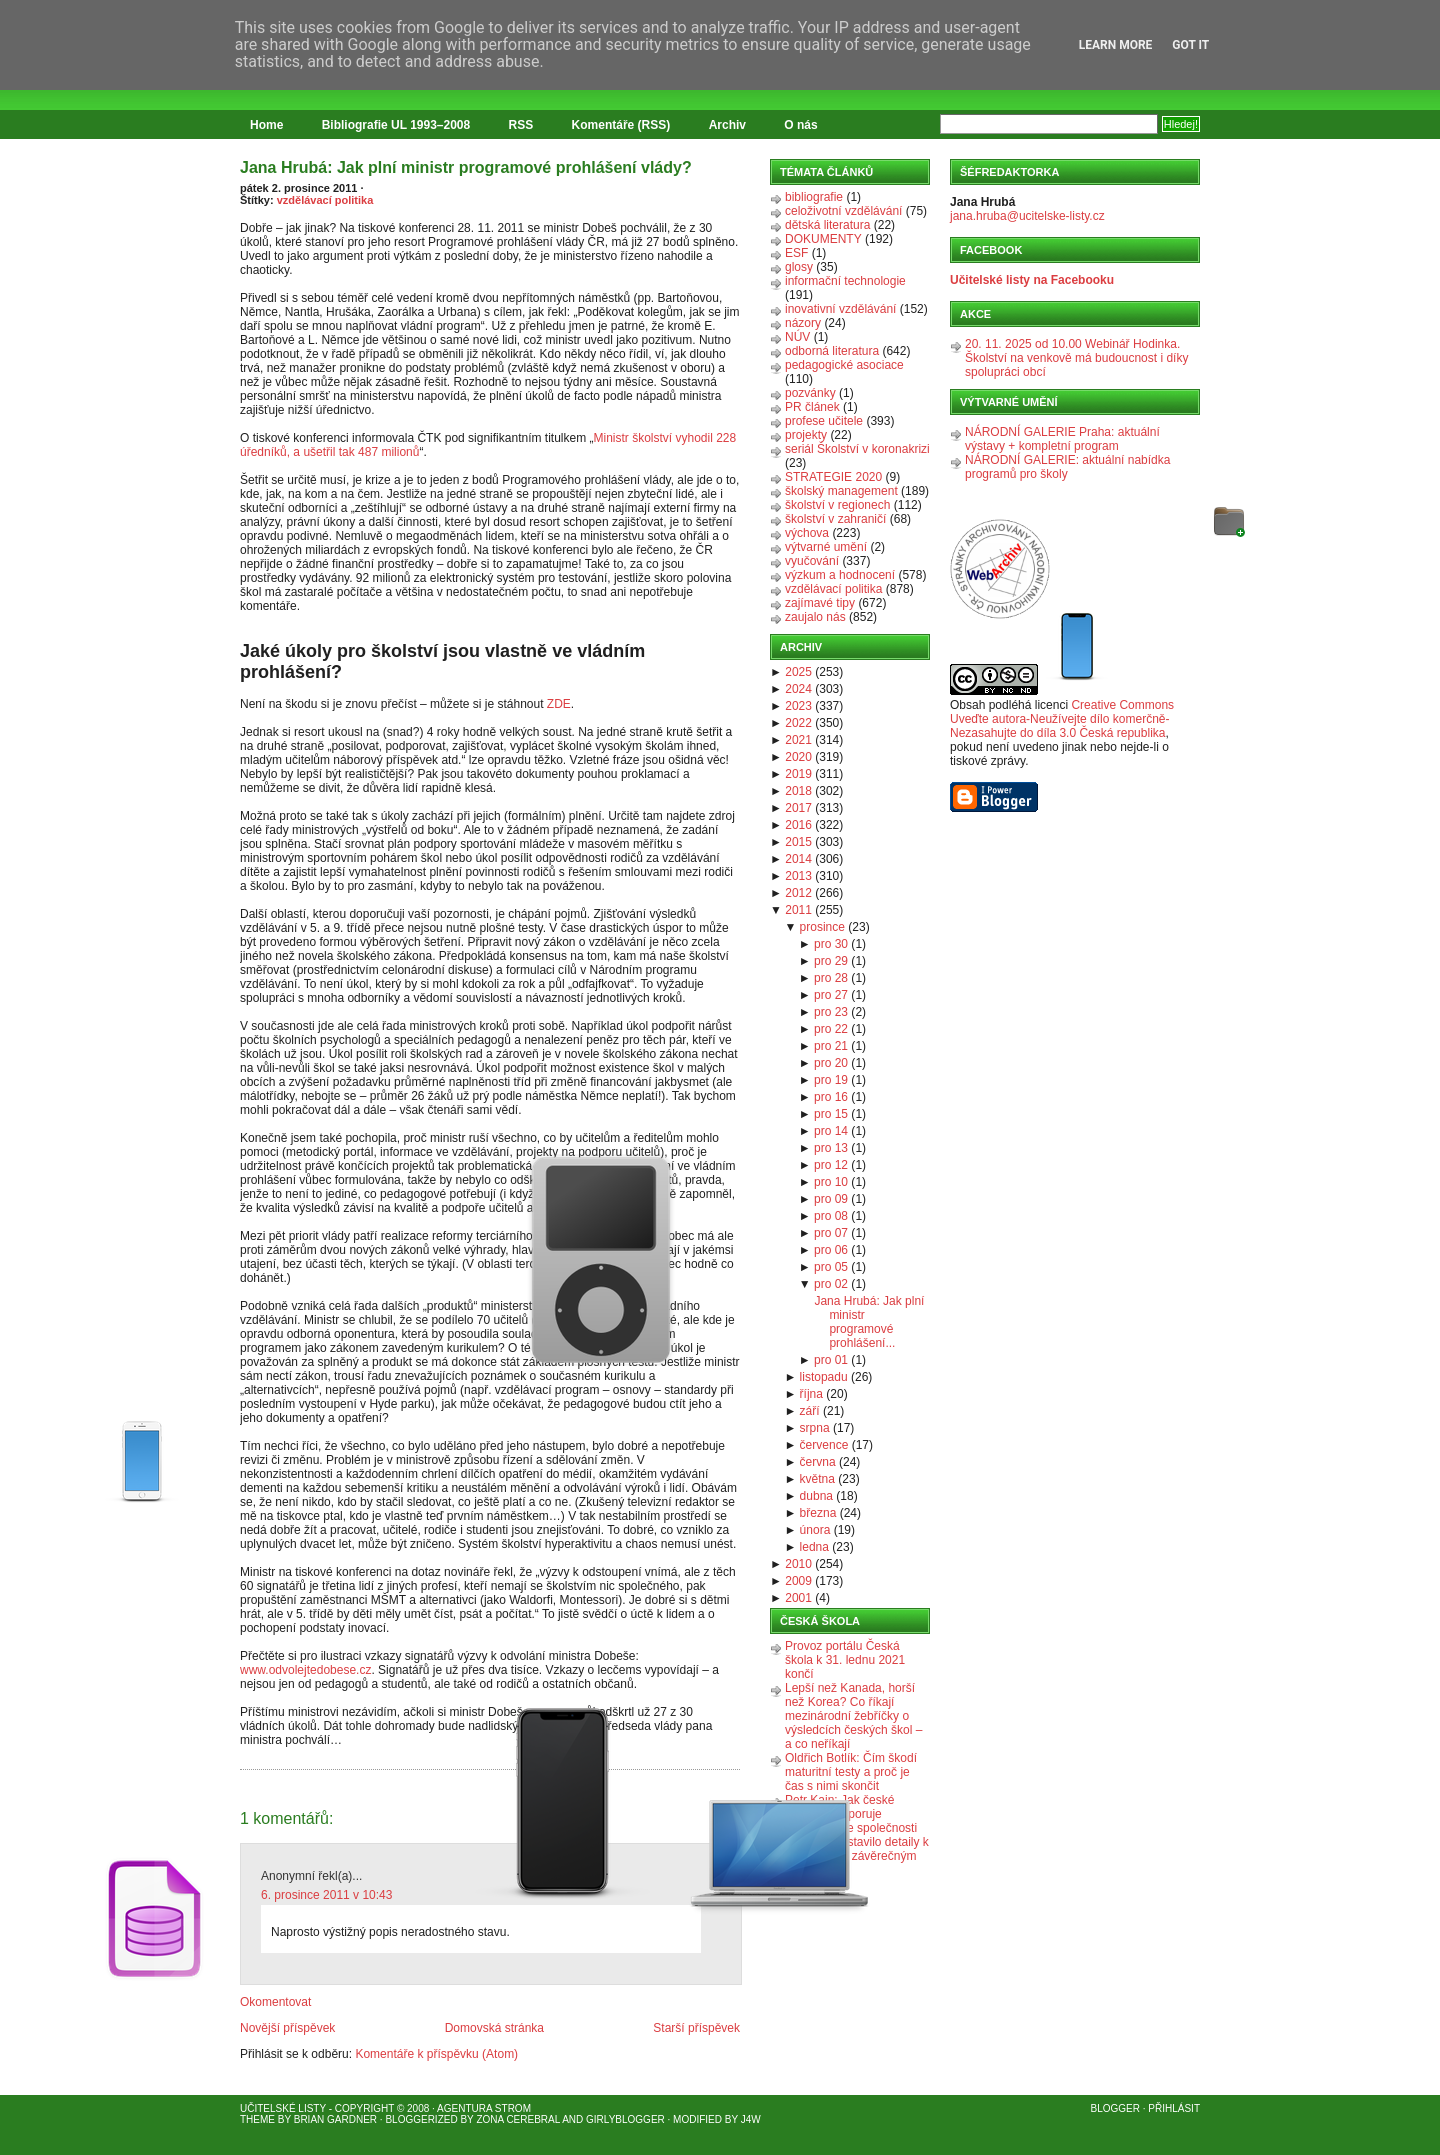  What do you see at coordinates (1077, 647) in the screenshot?
I see `iPhone 12 mini device icon` at bounding box center [1077, 647].